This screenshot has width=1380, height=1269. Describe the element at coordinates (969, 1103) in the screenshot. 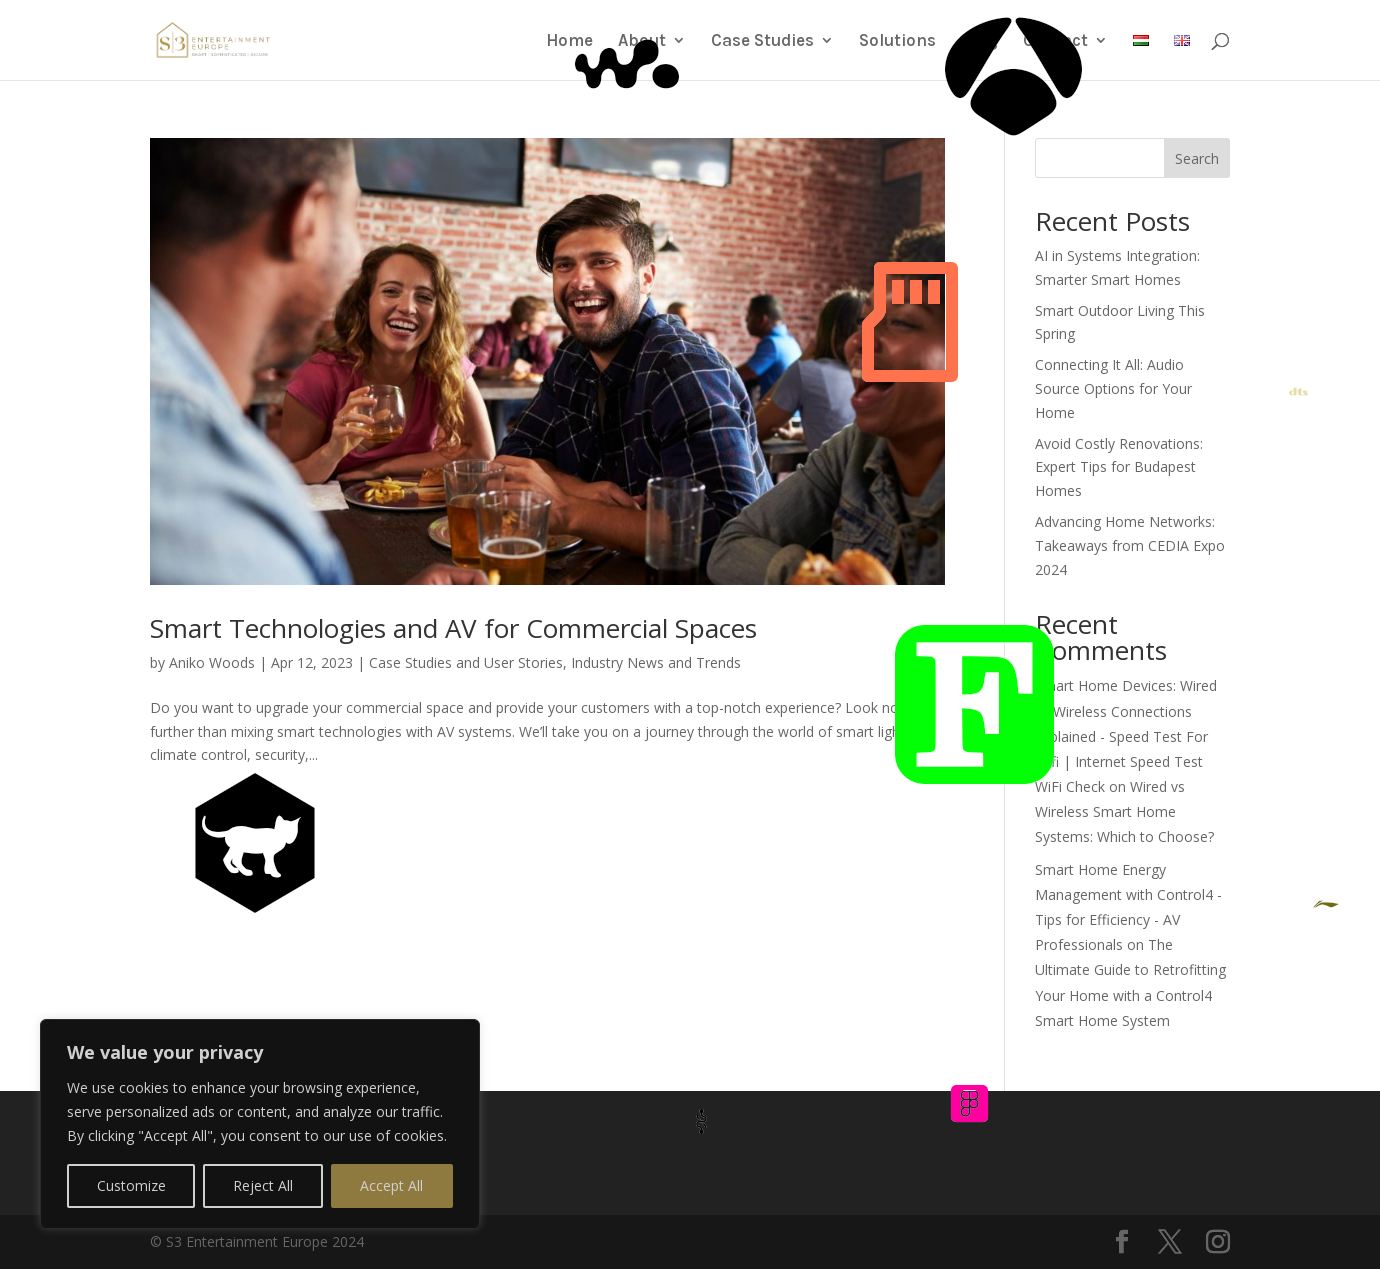

I see `open Figma design app` at that location.